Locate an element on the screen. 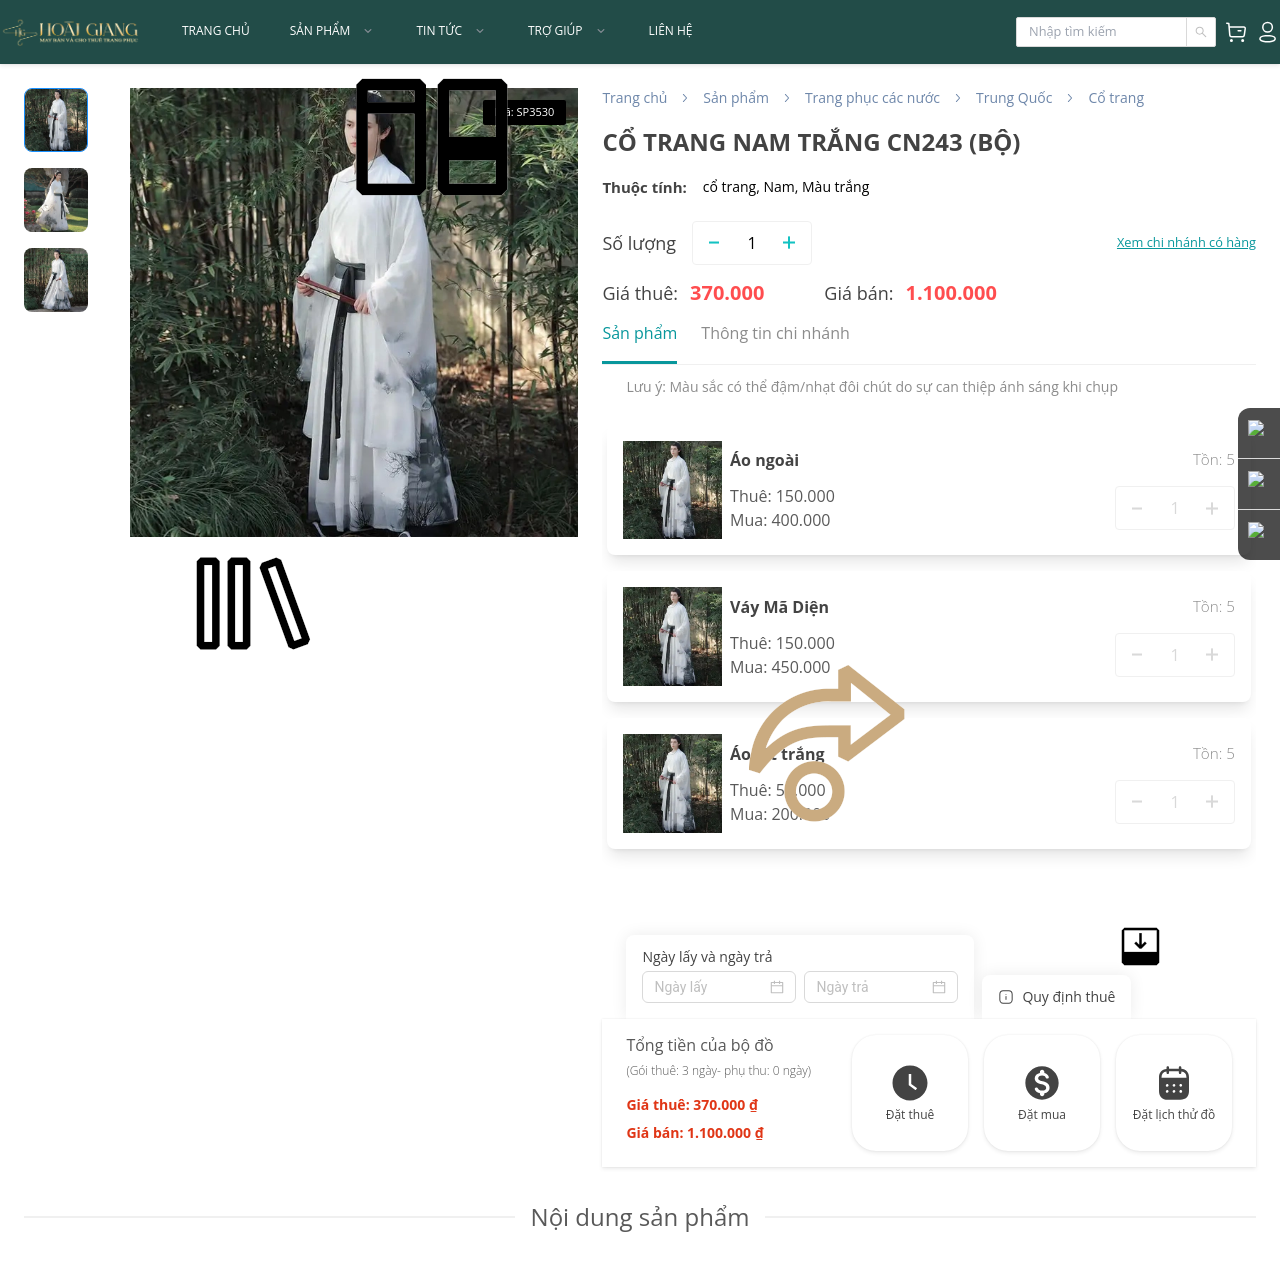 The height and width of the screenshot is (1274, 1280). compare file differences is located at coordinates (426, 137).